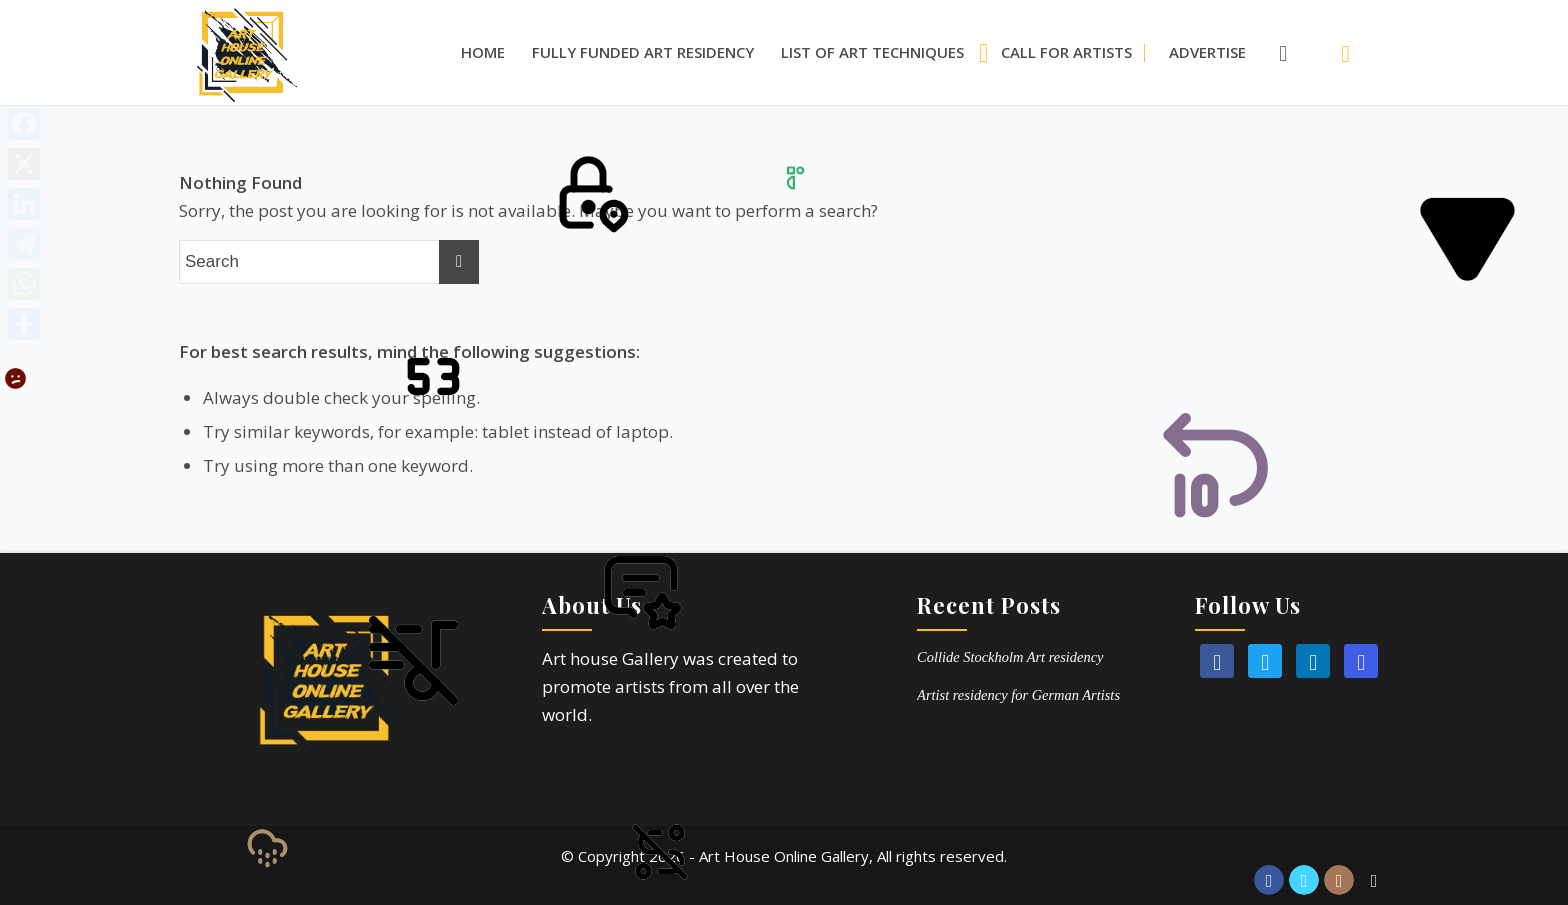 The height and width of the screenshot is (905, 1568). I want to click on radix ui component library logo, so click(795, 178).